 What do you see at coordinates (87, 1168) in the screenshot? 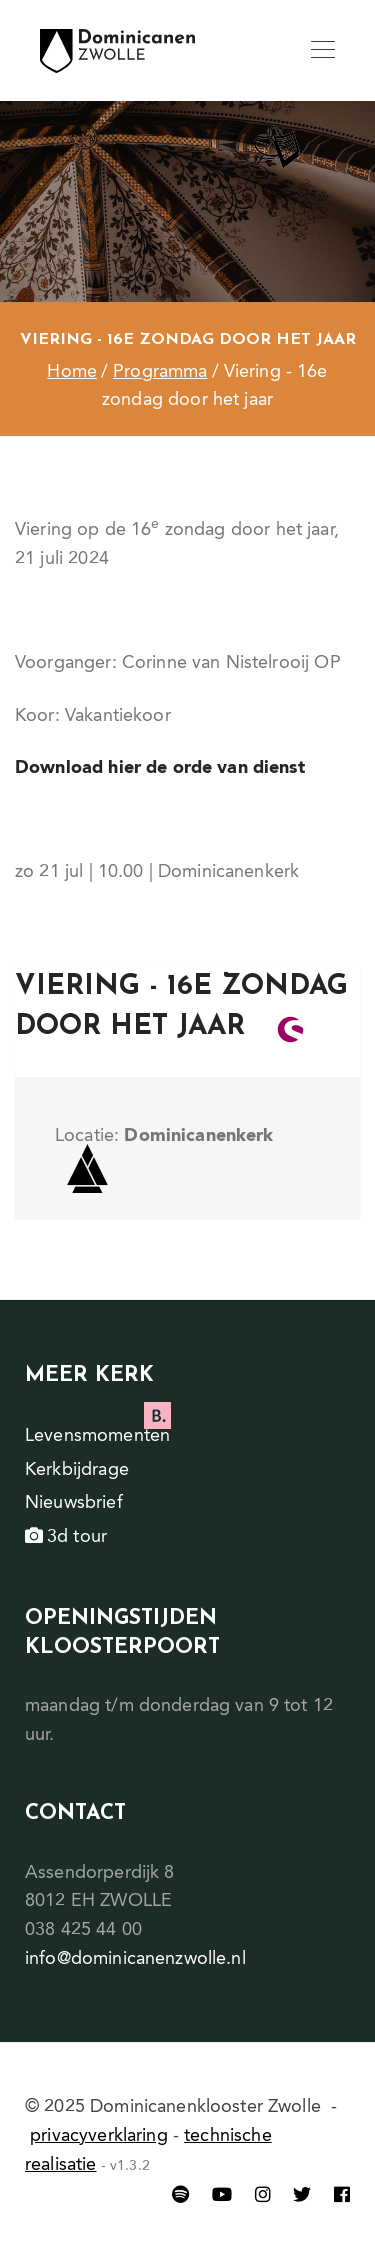
I see `pino logging library logo` at bounding box center [87, 1168].